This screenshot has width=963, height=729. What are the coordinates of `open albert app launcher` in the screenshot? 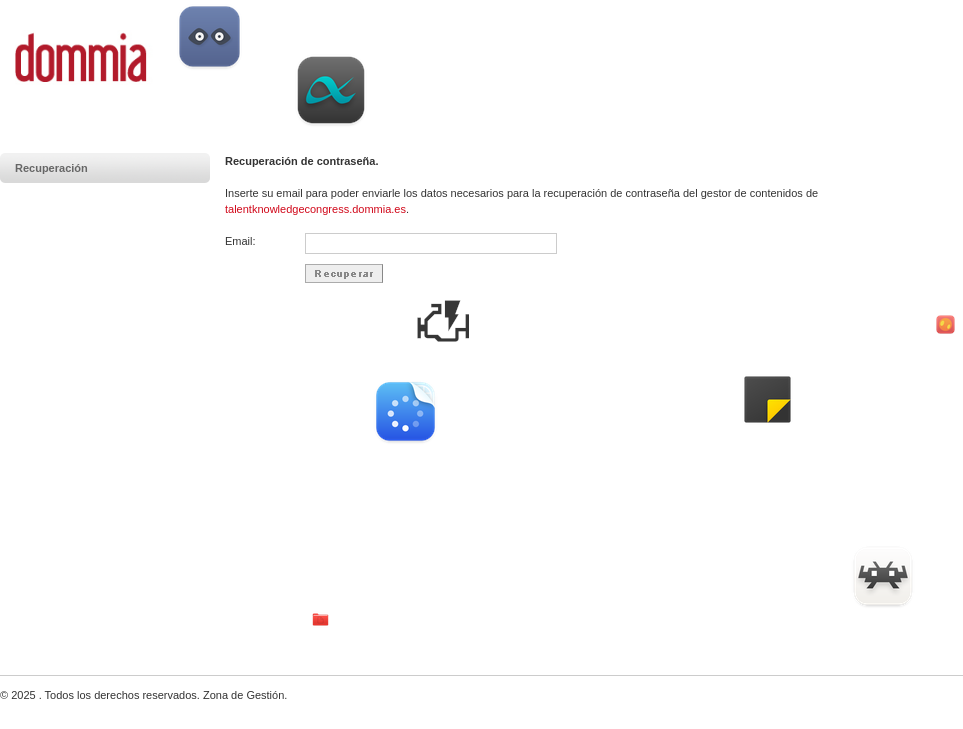 It's located at (331, 90).